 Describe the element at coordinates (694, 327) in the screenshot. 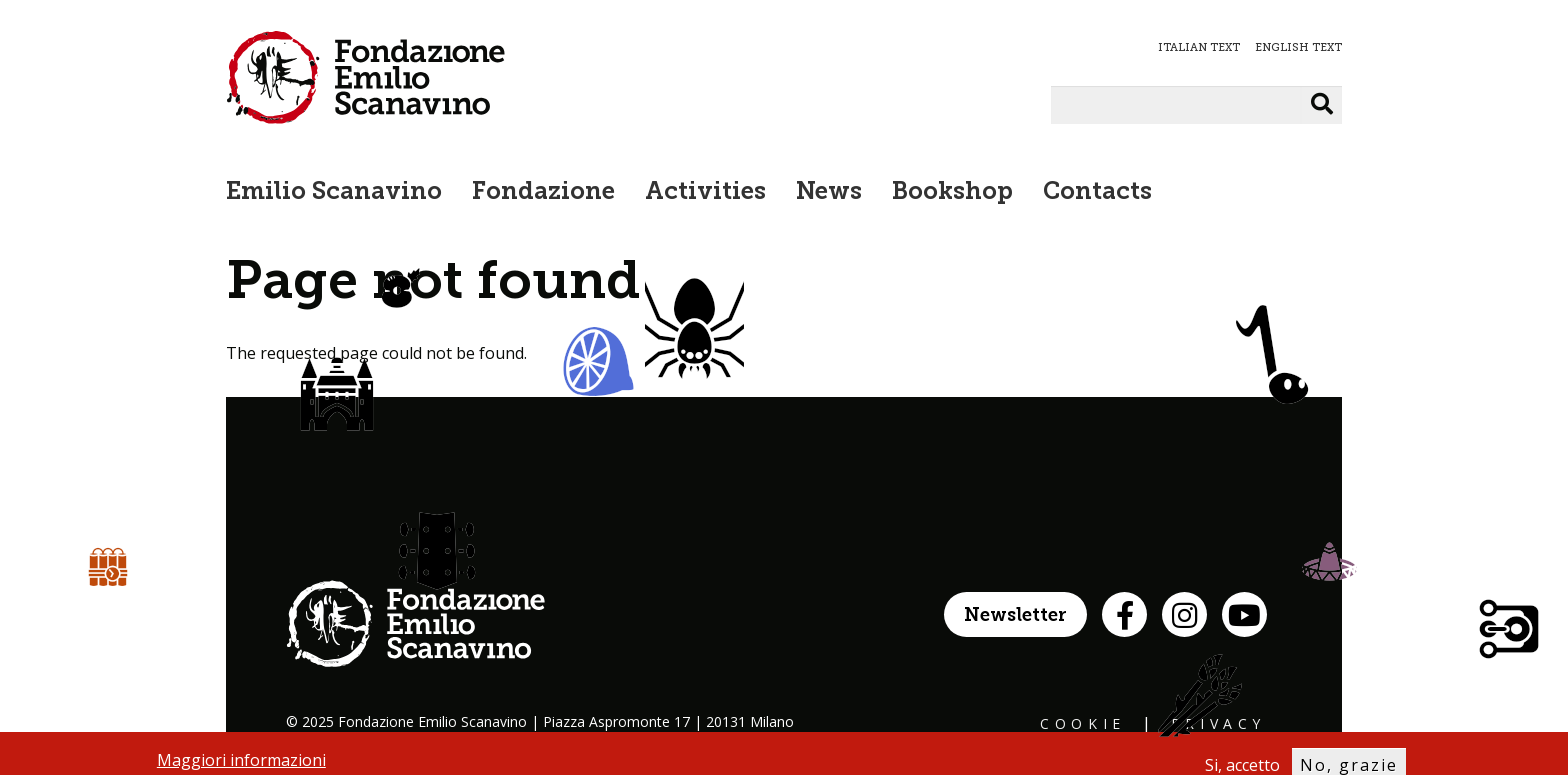

I see `indicates spider or arachnid enemy type in game` at that location.